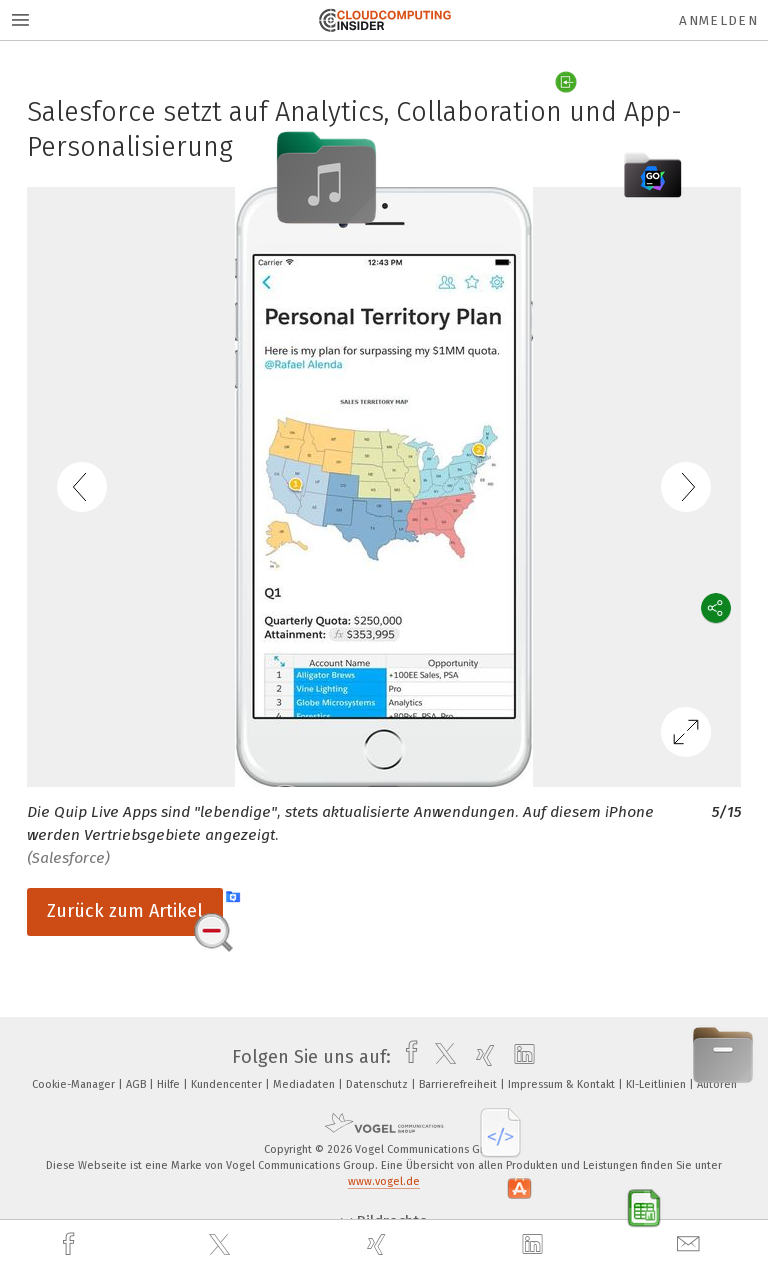 The width and height of the screenshot is (768, 1269). I want to click on zoom out of the current view, so click(213, 932).